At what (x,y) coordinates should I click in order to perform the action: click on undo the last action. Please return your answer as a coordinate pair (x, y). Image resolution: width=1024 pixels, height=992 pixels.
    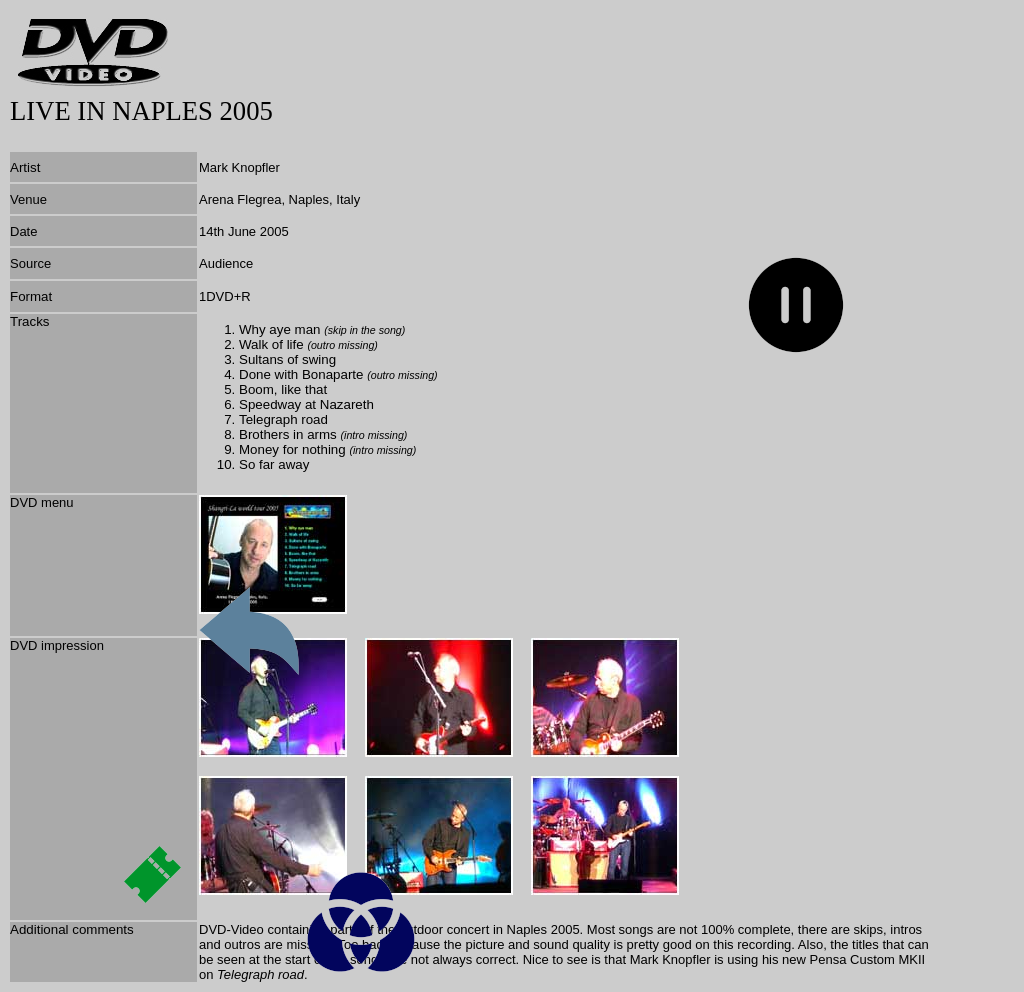
    Looking at the image, I should click on (249, 631).